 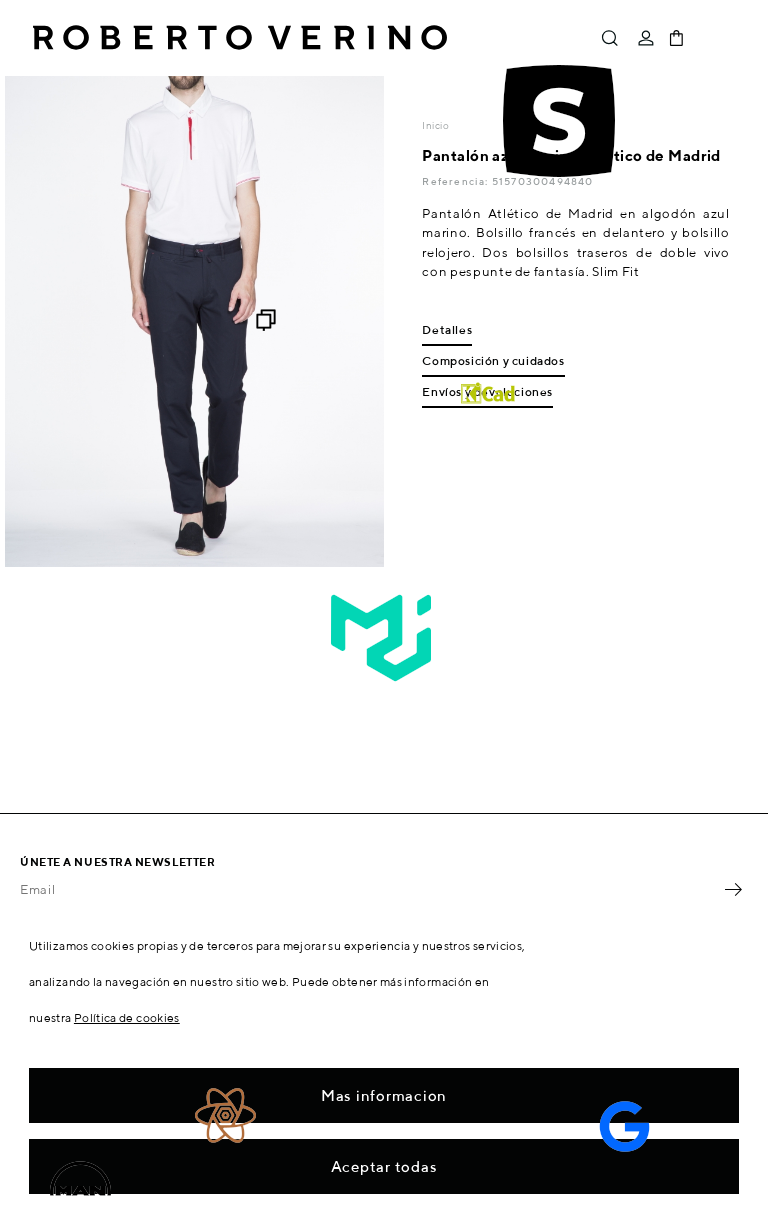 What do you see at coordinates (559, 121) in the screenshot?
I see `open the Sellfy e-commerce platform` at bounding box center [559, 121].